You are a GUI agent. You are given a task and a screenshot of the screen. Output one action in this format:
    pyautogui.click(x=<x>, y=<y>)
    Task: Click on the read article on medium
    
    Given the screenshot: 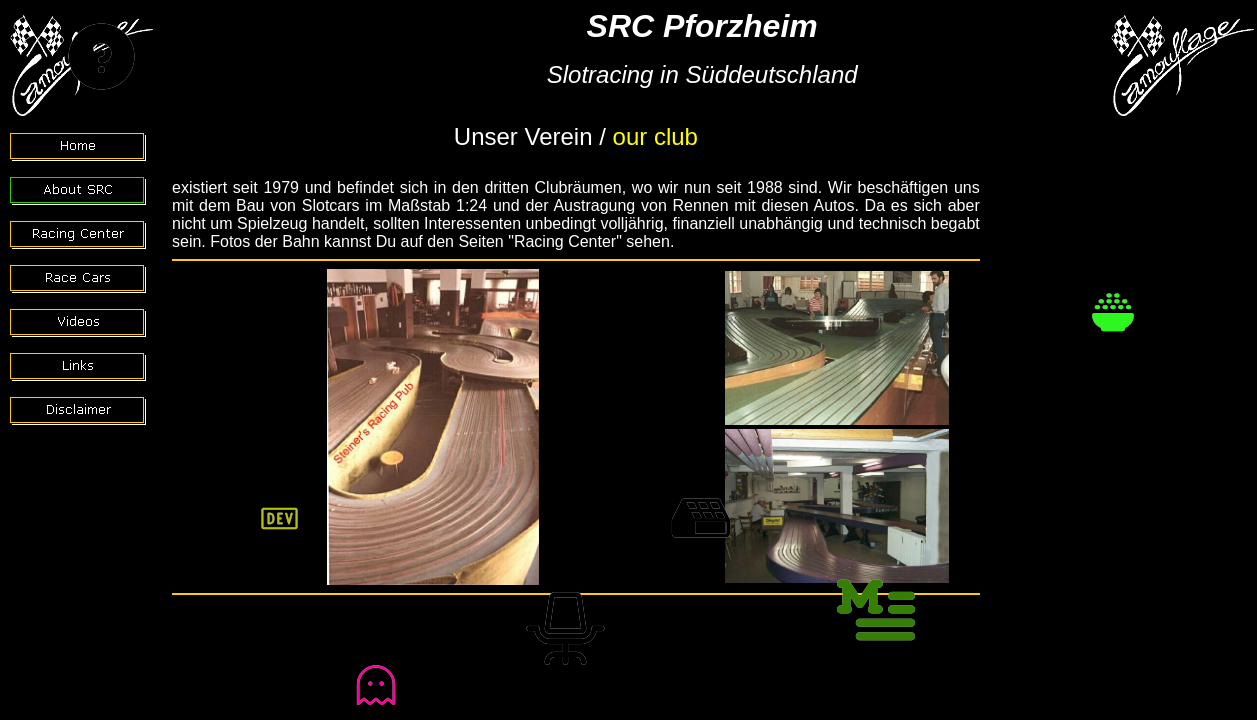 What is the action you would take?
    pyautogui.click(x=876, y=608)
    